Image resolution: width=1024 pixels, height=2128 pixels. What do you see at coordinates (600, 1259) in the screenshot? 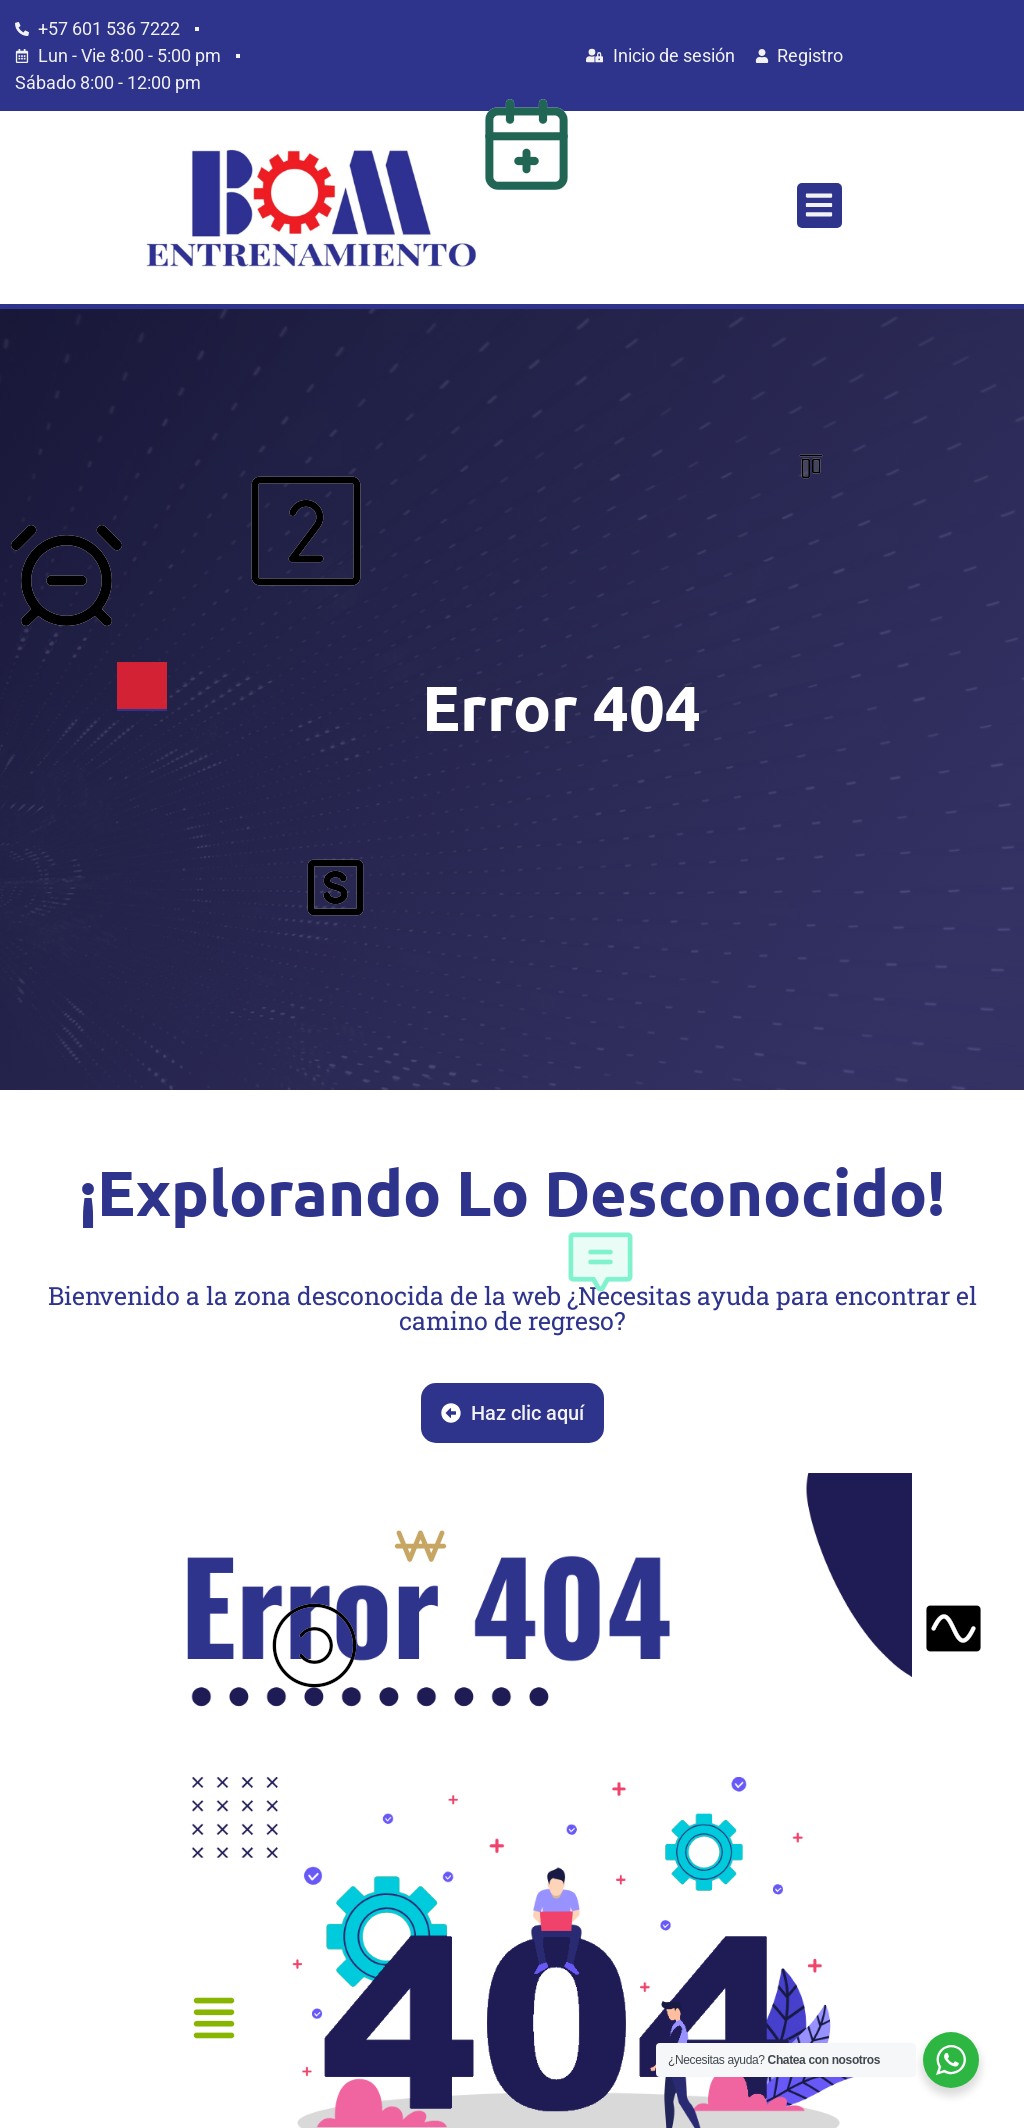
I see `open chat or messaging` at bounding box center [600, 1259].